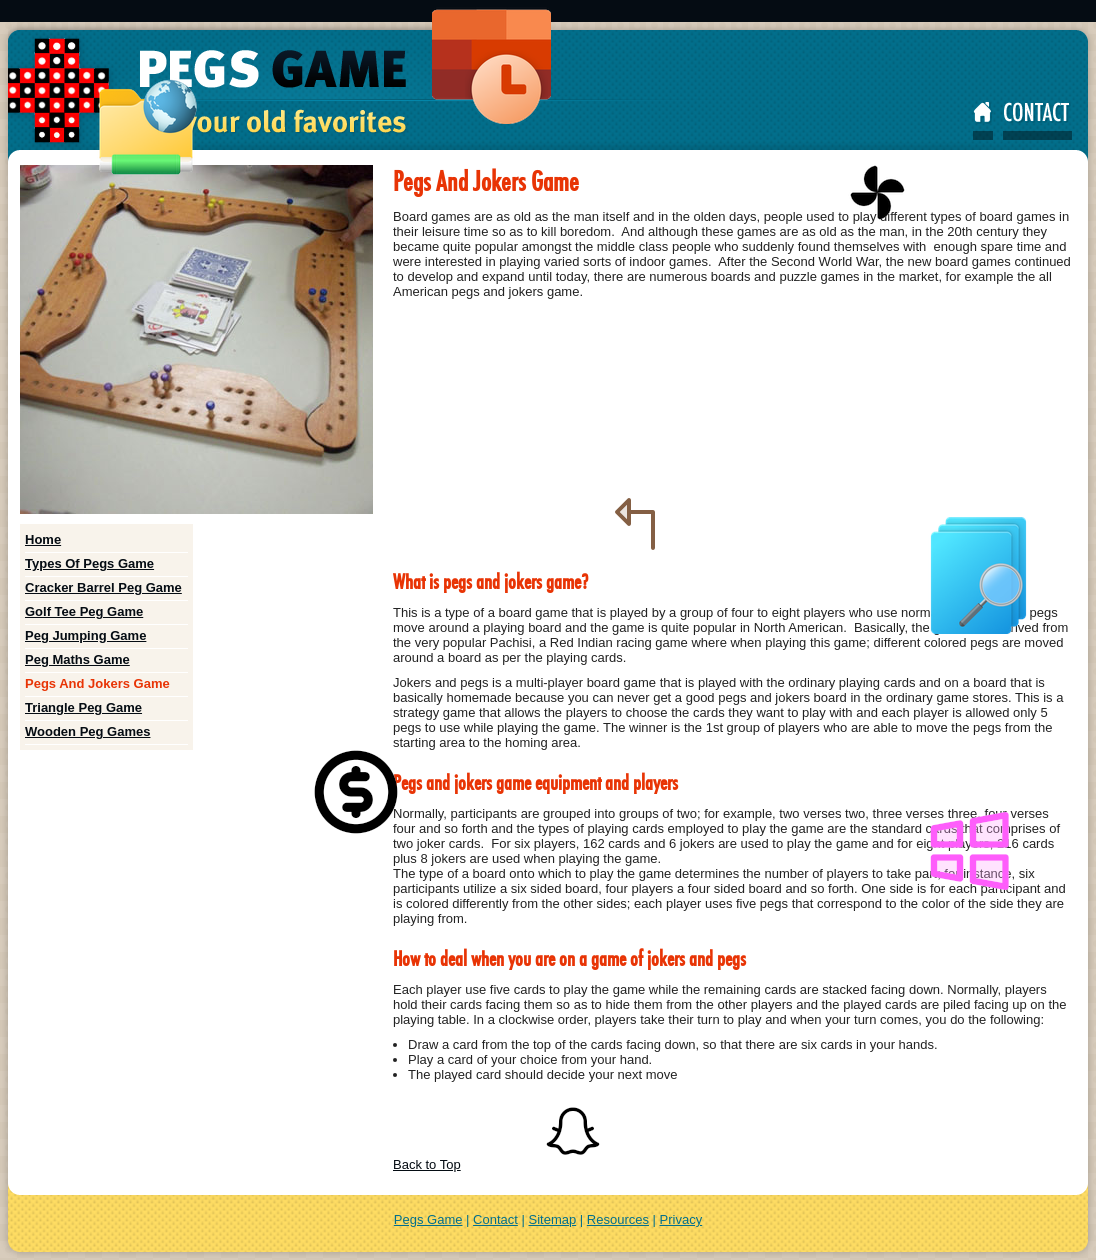  Describe the element at coordinates (637, 524) in the screenshot. I see `go back to previous screen` at that location.